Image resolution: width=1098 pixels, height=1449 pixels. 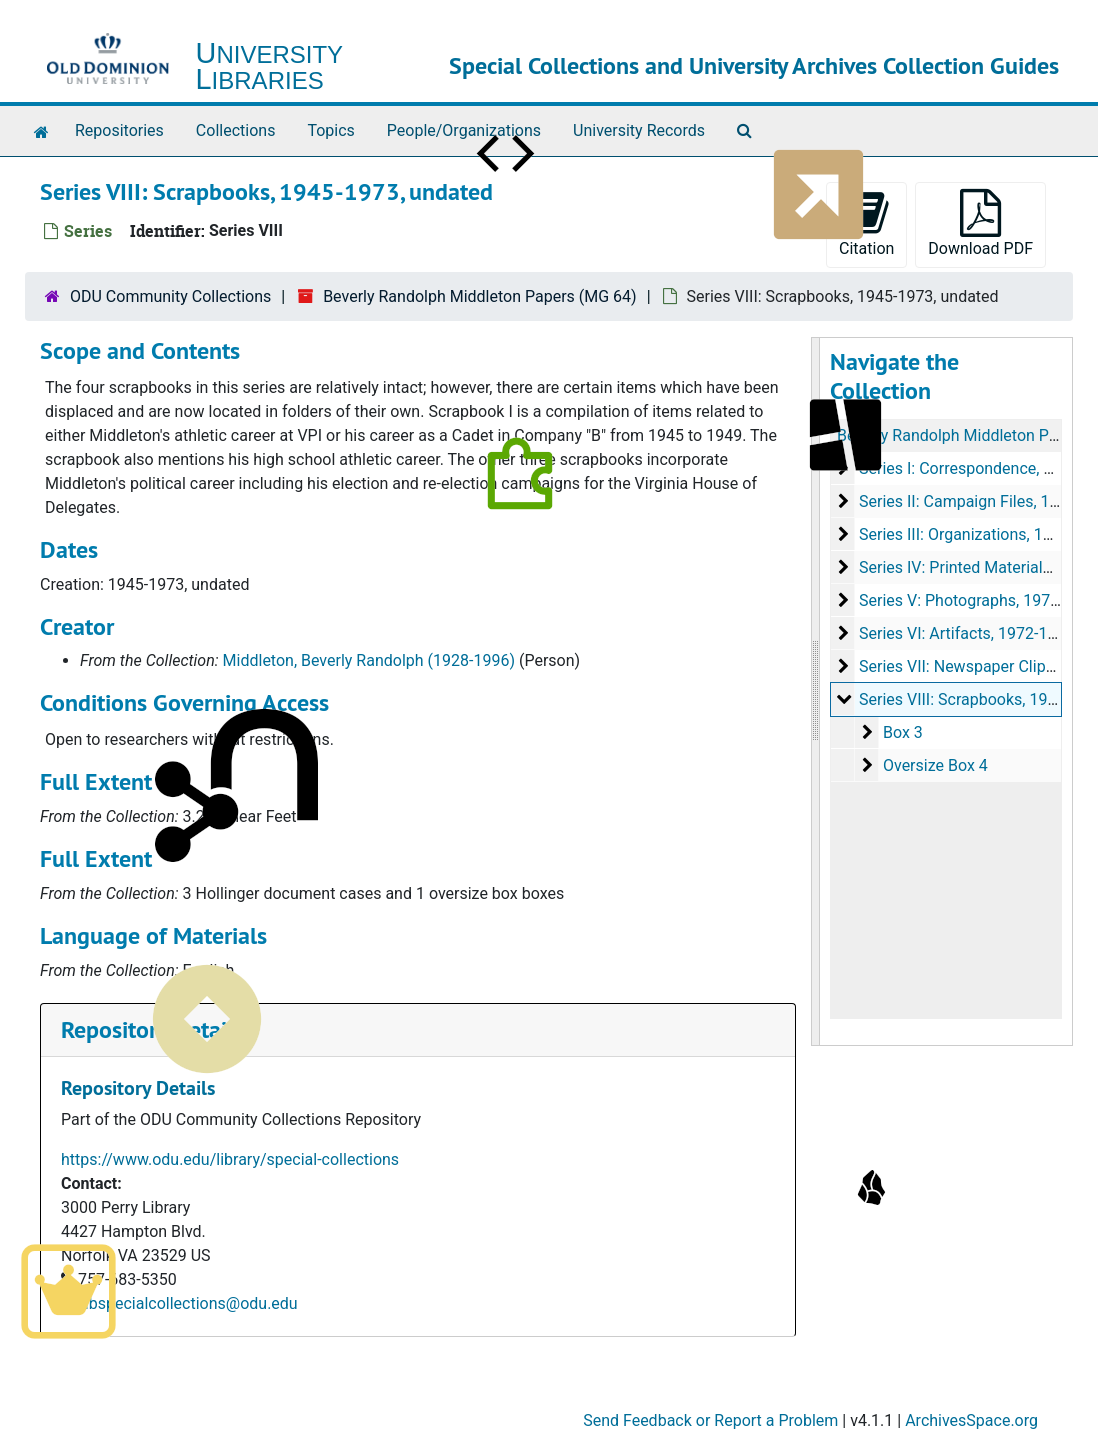 What do you see at coordinates (68, 1291) in the screenshot?
I see `web awesome brand logo` at bounding box center [68, 1291].